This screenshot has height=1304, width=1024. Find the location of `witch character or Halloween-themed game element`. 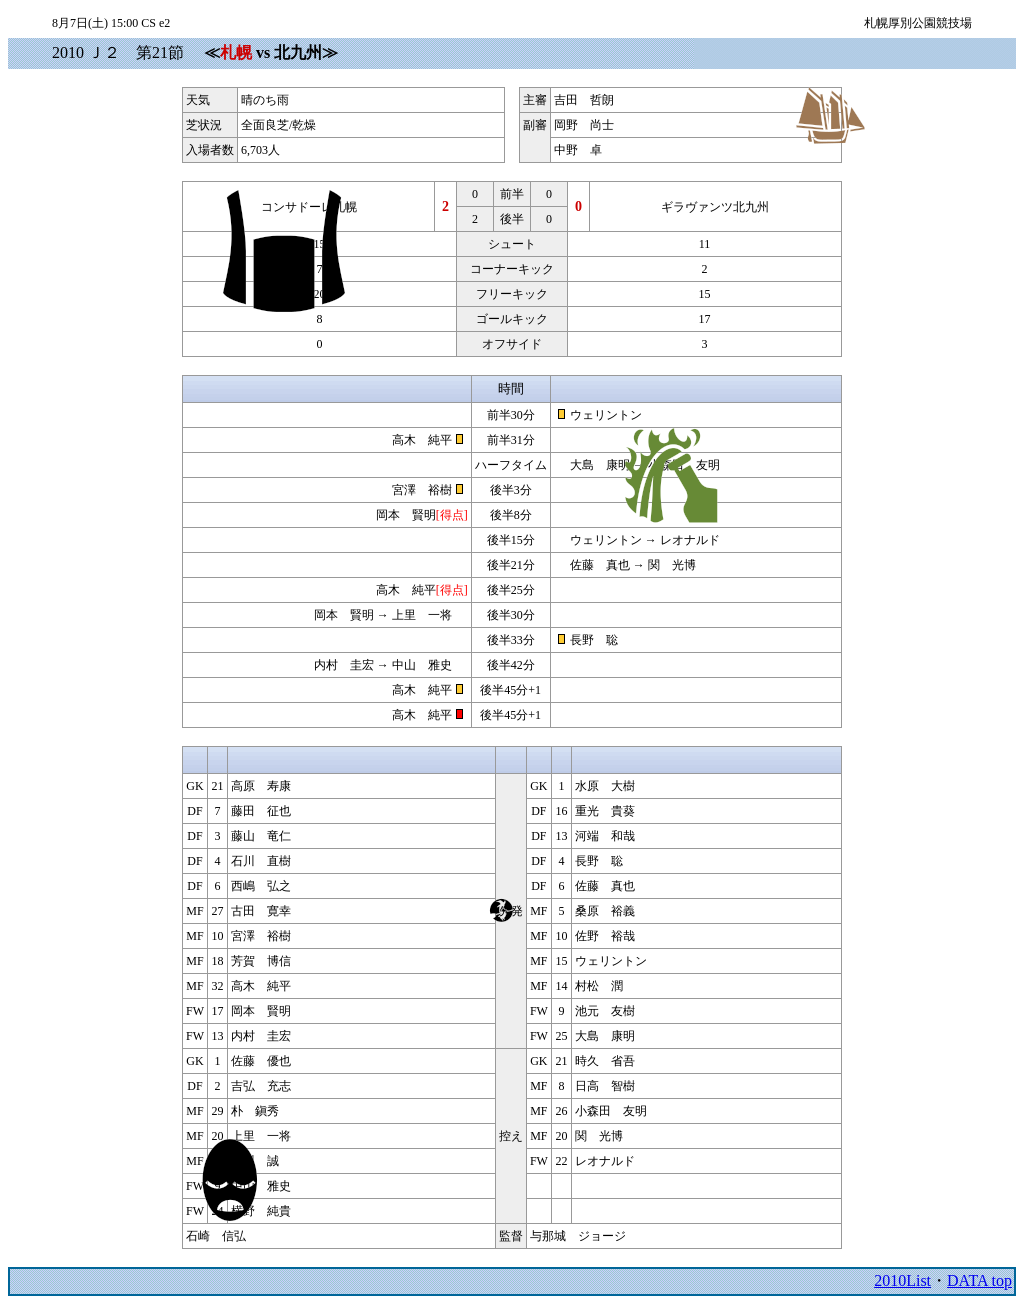

witch character or Halloween-themed game element is located at coordinates (501, 910).